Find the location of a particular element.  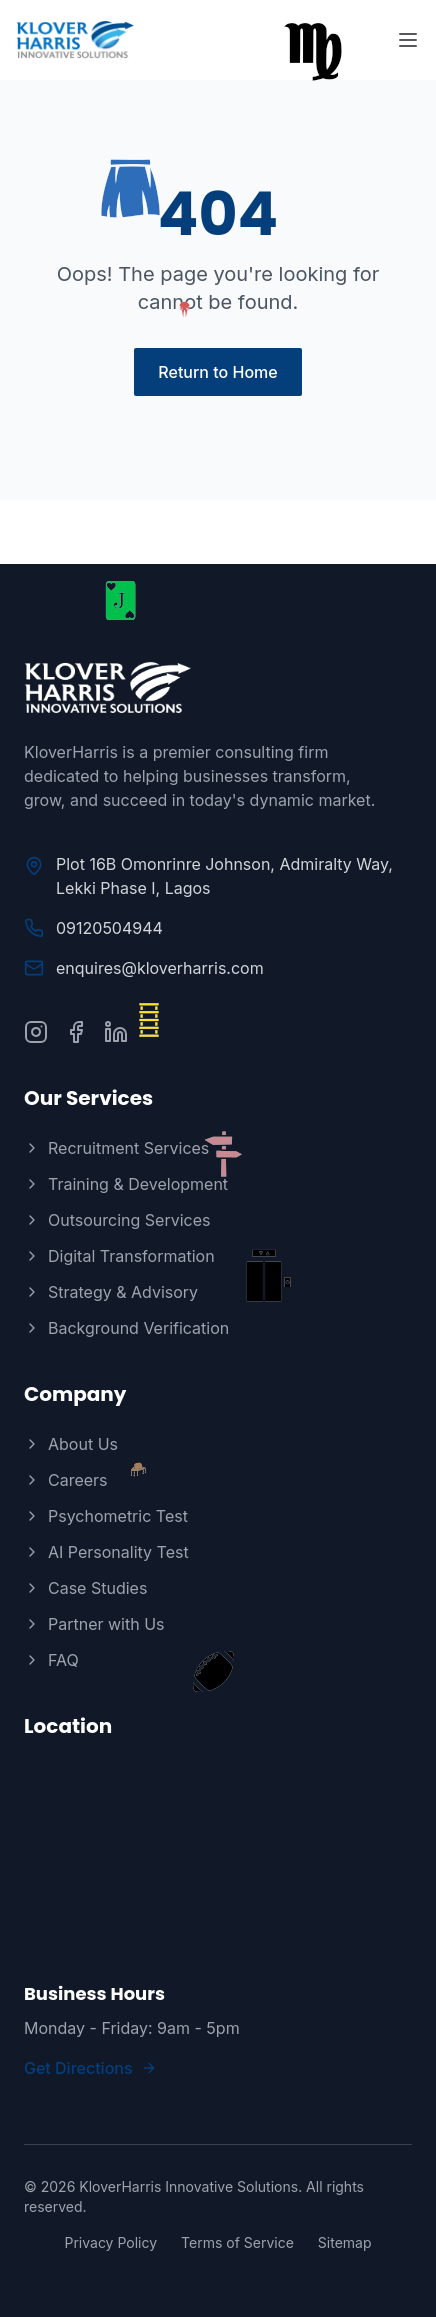

indicates virgo zodiac sign is located at coordinates (313, 52).